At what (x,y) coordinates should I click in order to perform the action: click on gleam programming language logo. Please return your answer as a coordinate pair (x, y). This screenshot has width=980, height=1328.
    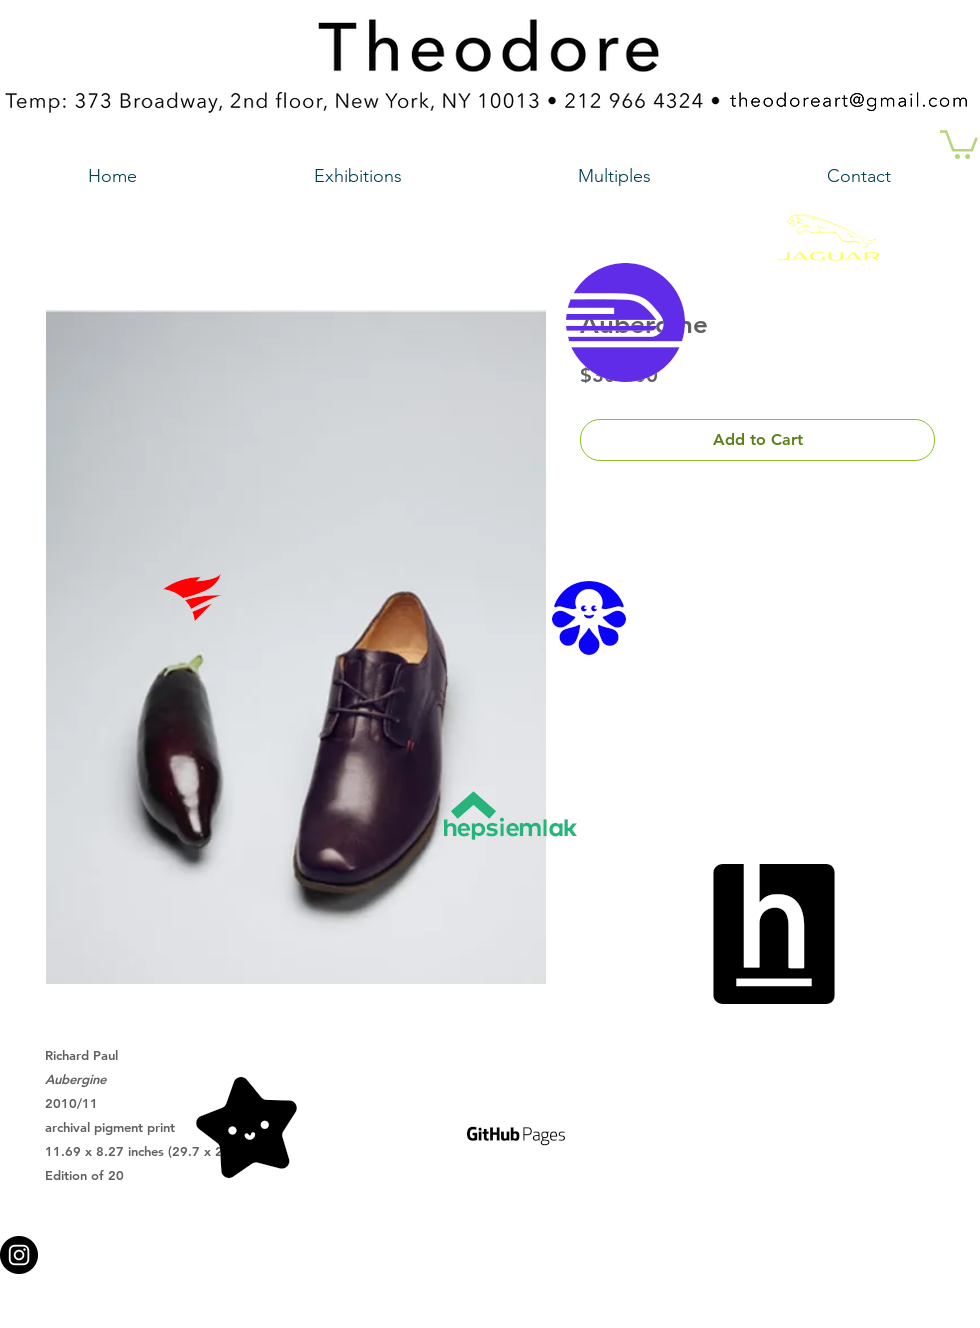
    Looking at the image, I should click on (246, 1127).